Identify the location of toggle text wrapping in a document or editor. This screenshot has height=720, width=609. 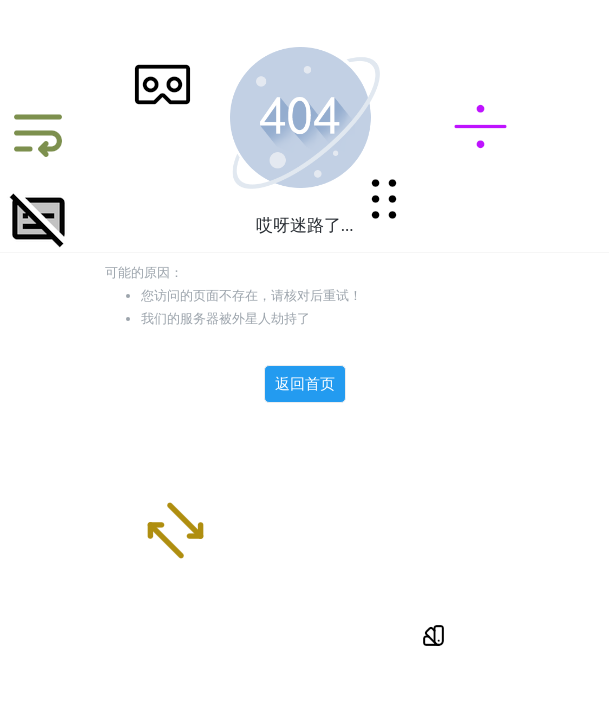
(38, 133).